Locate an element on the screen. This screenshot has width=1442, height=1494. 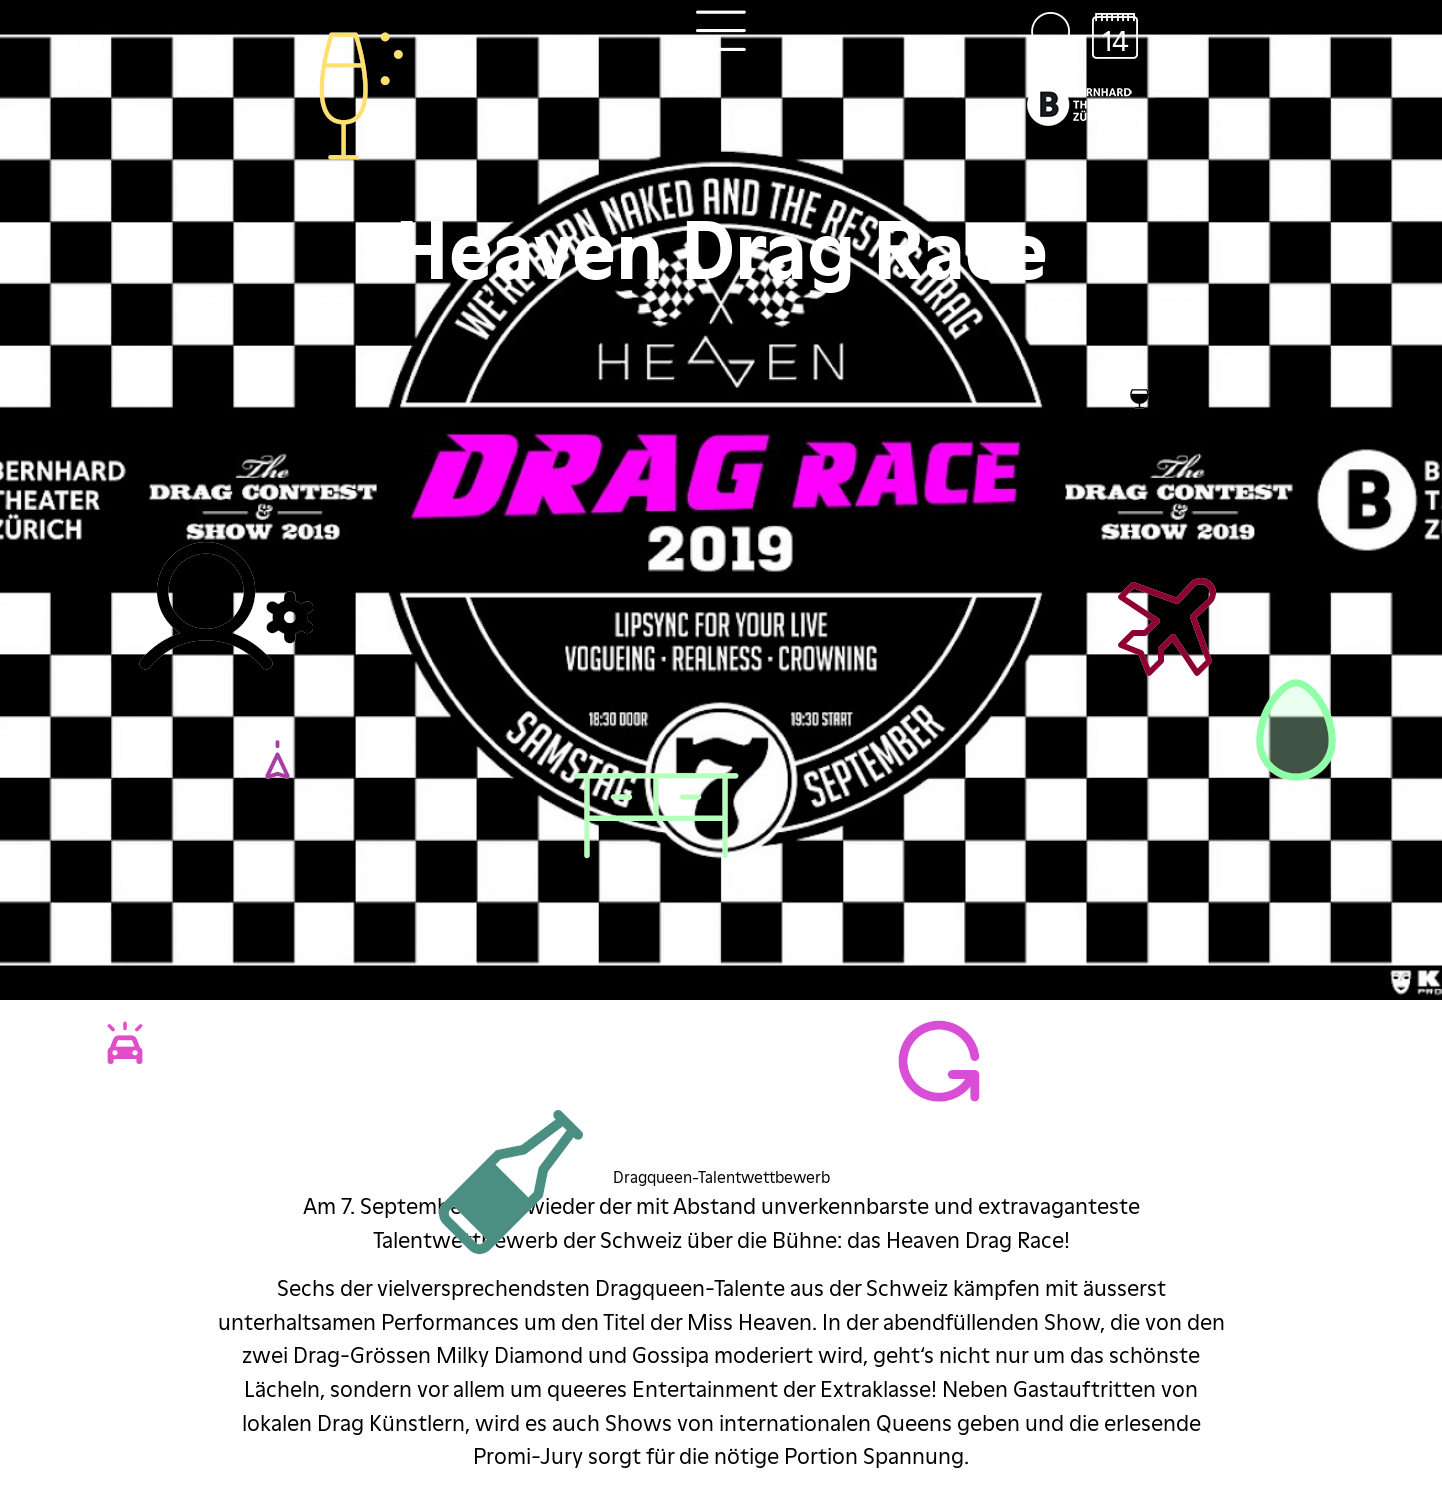
browse wine or spirits menu is located at coordinates (1139, 398).